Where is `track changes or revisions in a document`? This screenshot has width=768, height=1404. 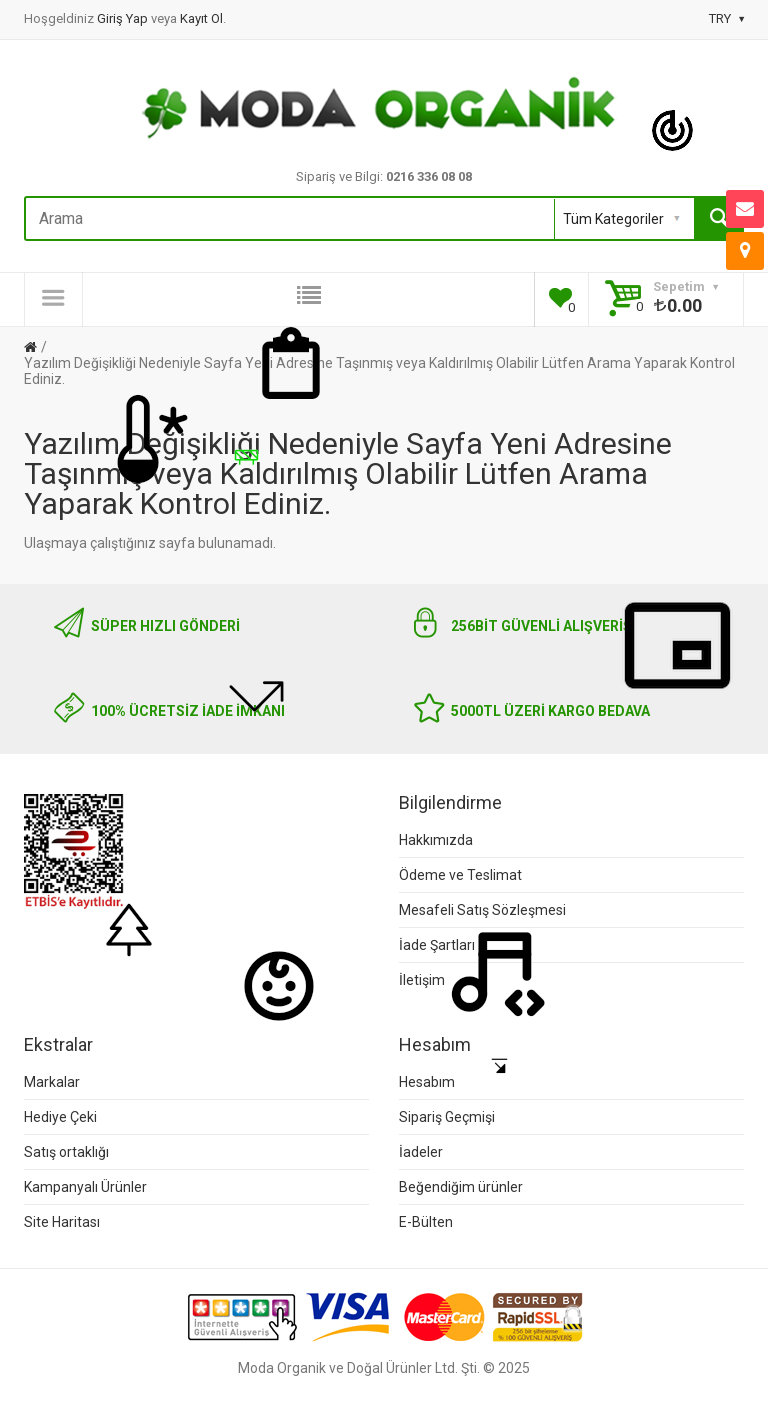 track changes or revisions in a document is located at coordinates (672, 130).